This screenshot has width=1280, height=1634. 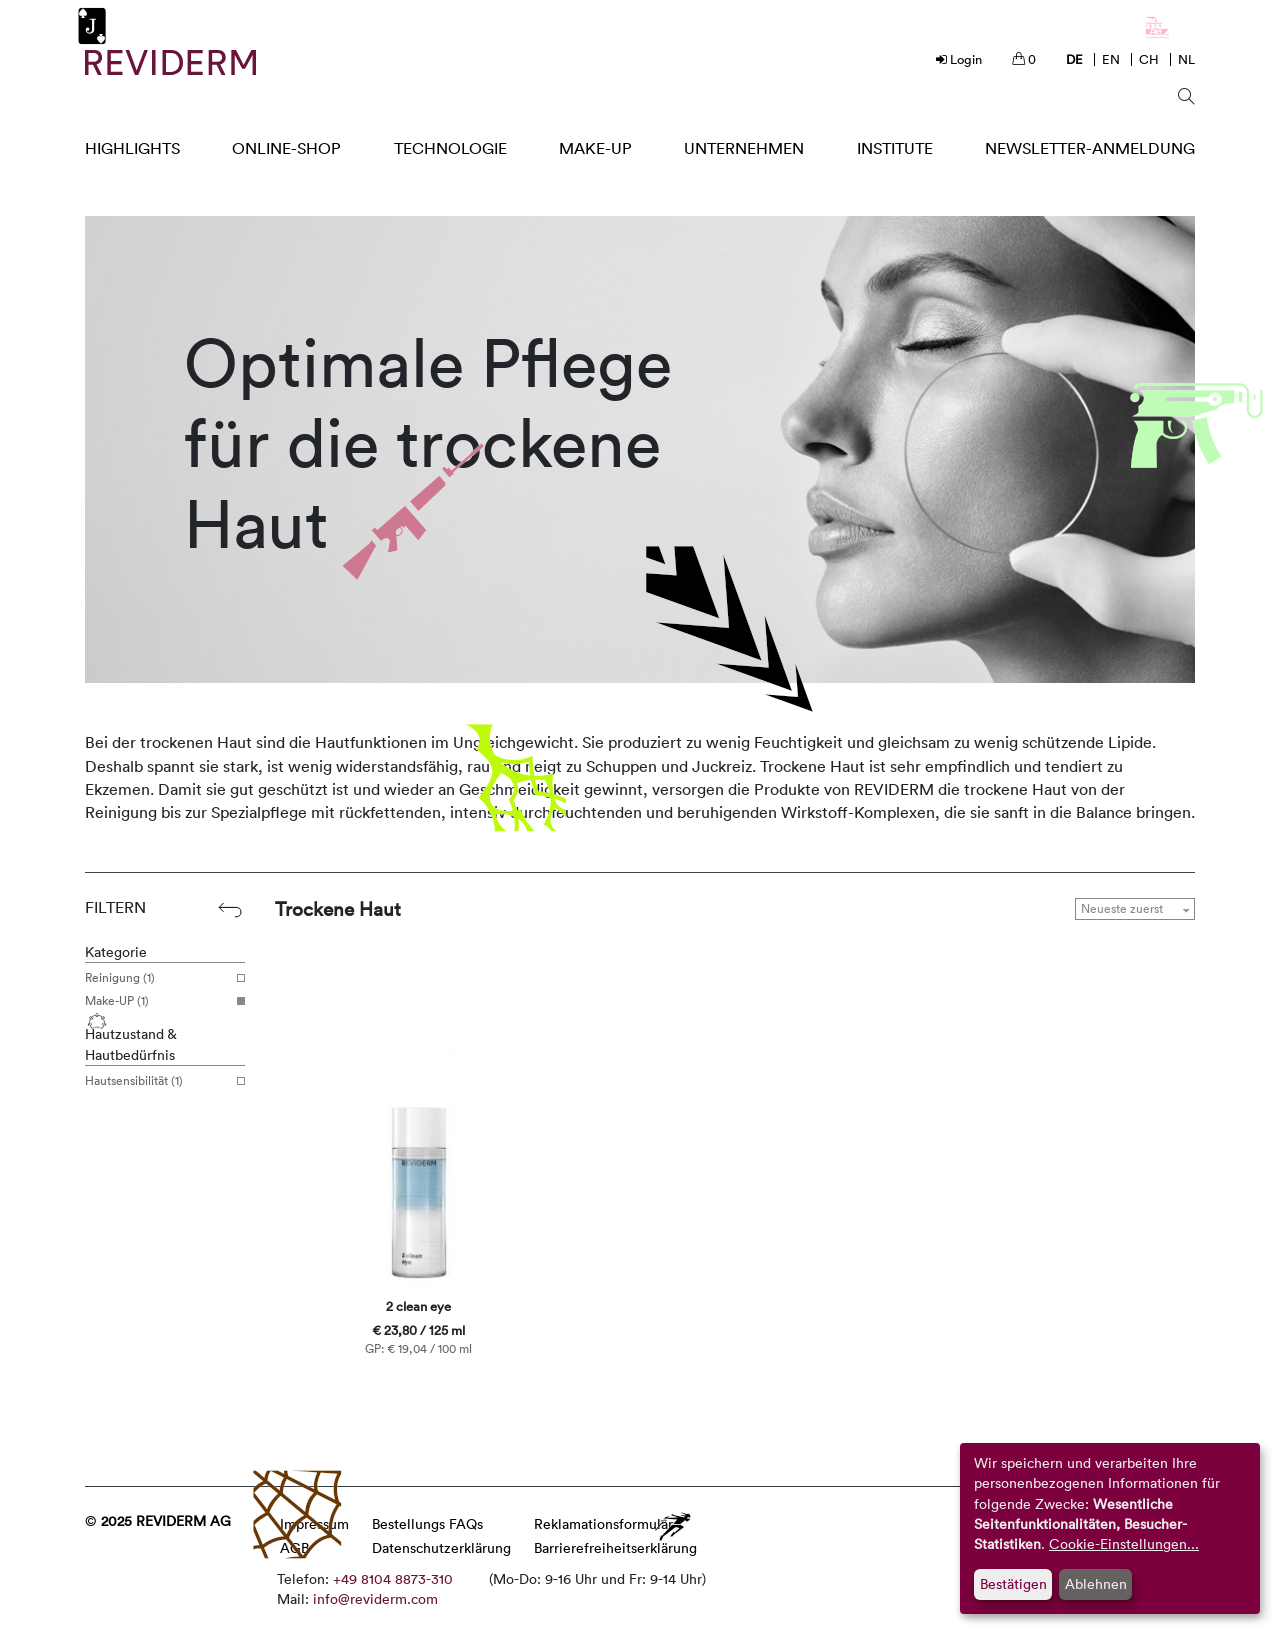 What do you see at coordinates (730, 629) in the screenshot?
I see `indicates a combo attack or chain skill` at bounding box center [730, 629].